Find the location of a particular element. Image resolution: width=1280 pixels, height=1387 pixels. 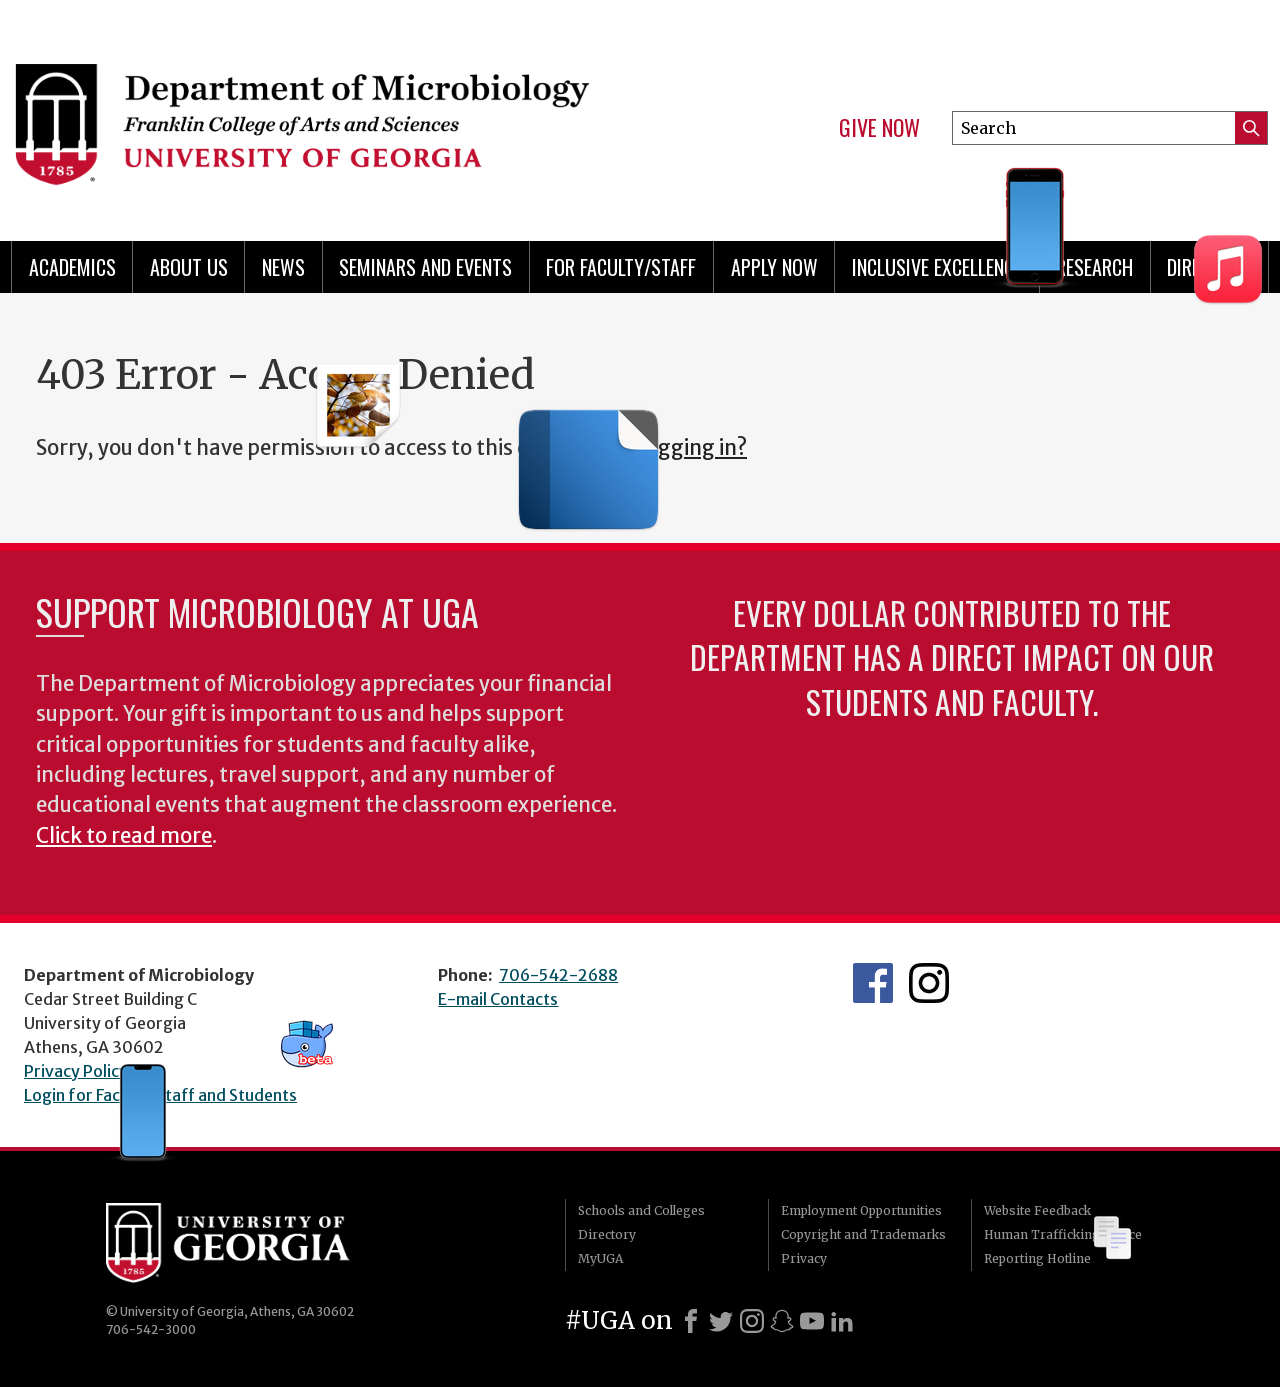

a picture clipping or image snippet is located at coordinates (358, 407).